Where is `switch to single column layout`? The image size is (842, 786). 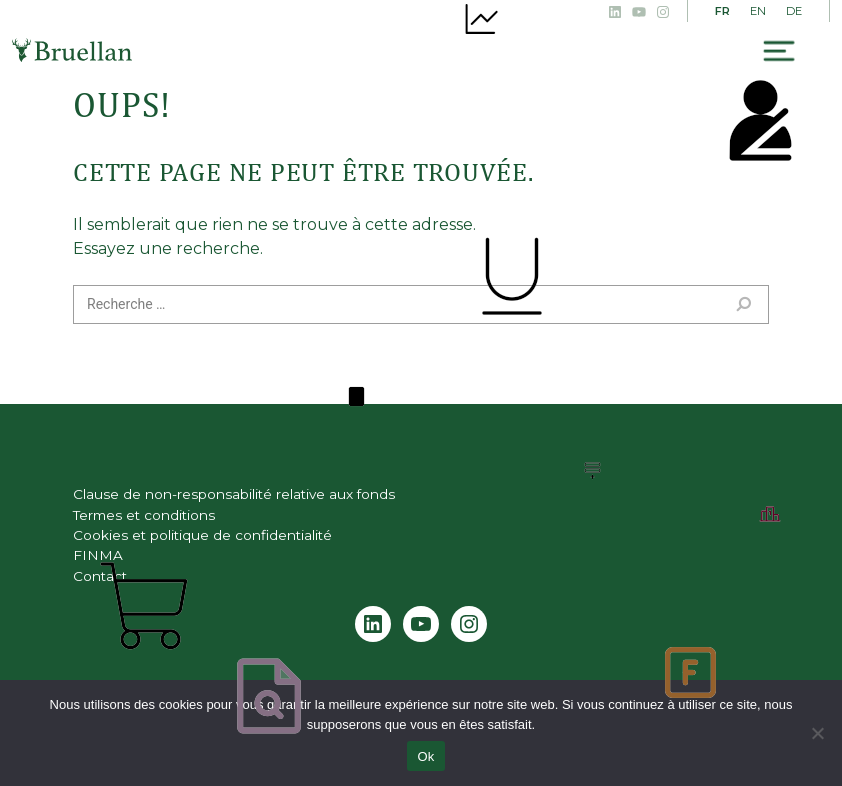
switch to single column layout is located at coordinates (356, 396).